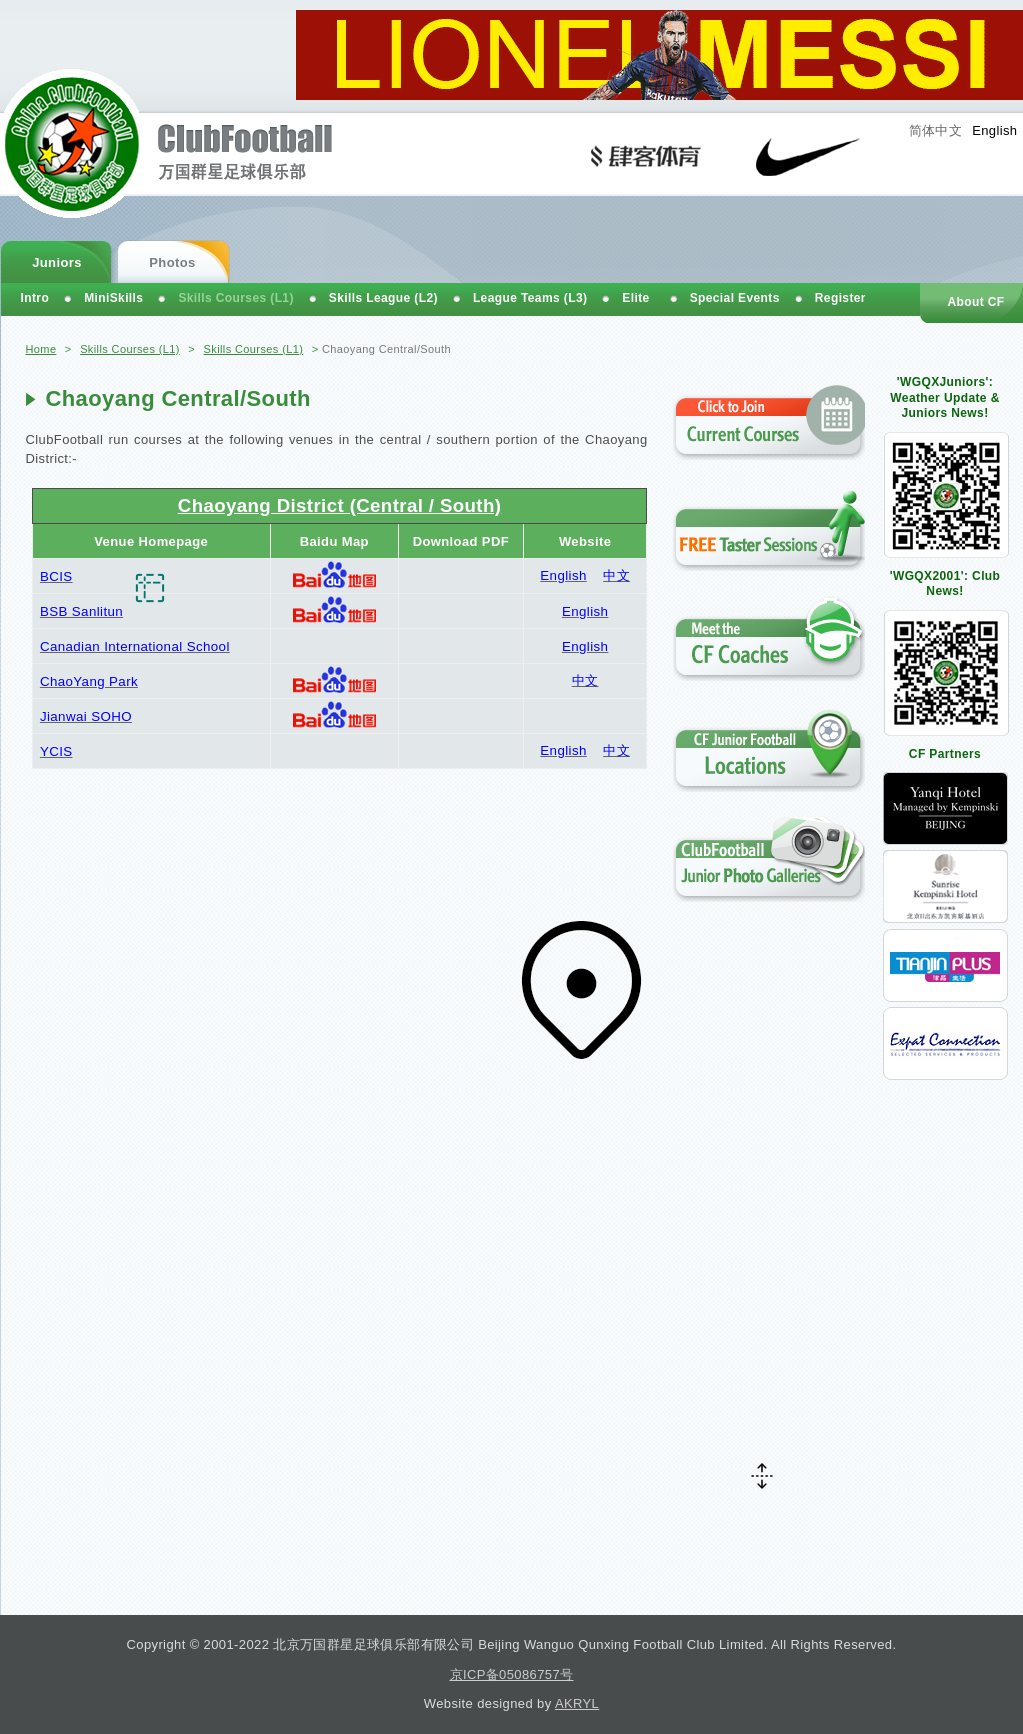 This screenshot has height=1734, width=1023. Describe the element at coordinates (762, 1476) in the screenshot. I see `expand collapsed content` at that location.